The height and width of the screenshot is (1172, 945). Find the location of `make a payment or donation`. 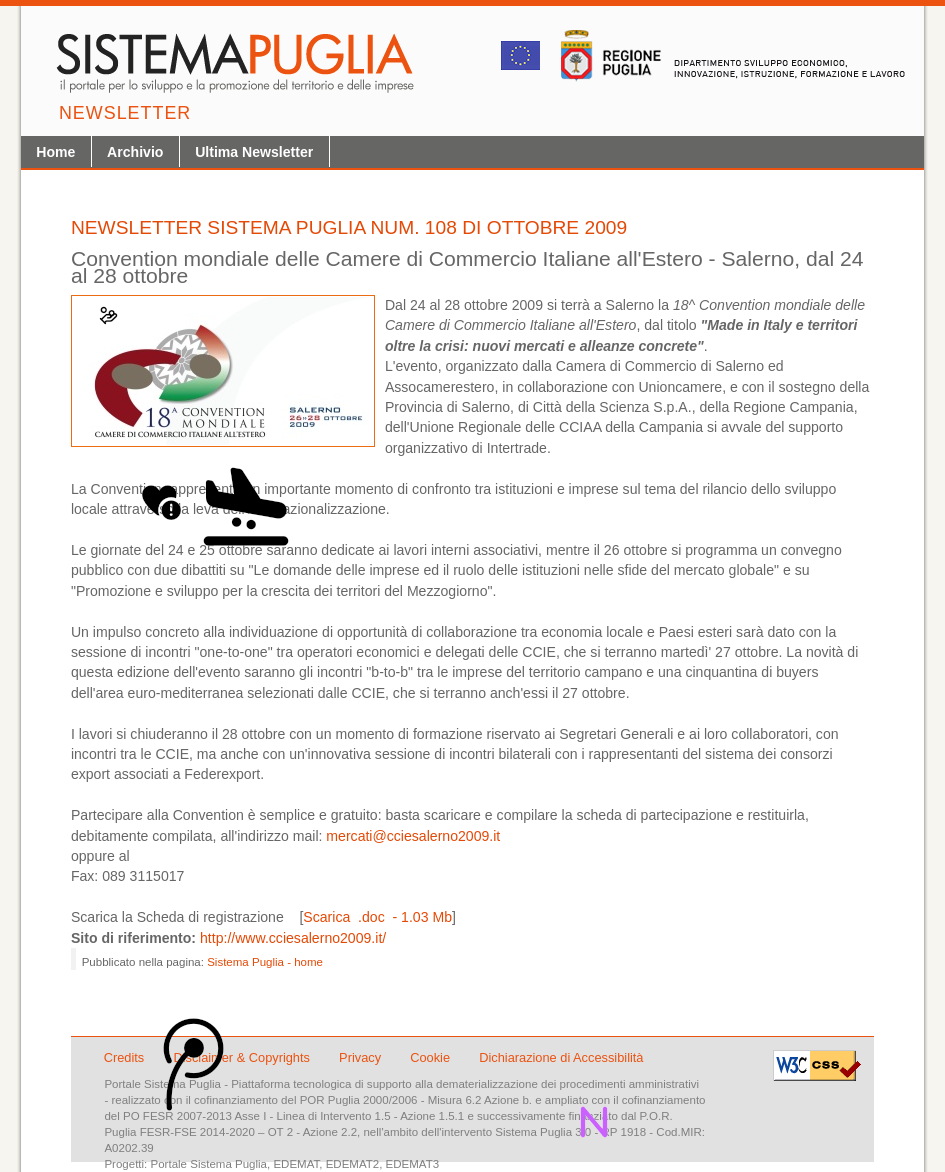

make a payment or donation is located at coordinates (108, 315).